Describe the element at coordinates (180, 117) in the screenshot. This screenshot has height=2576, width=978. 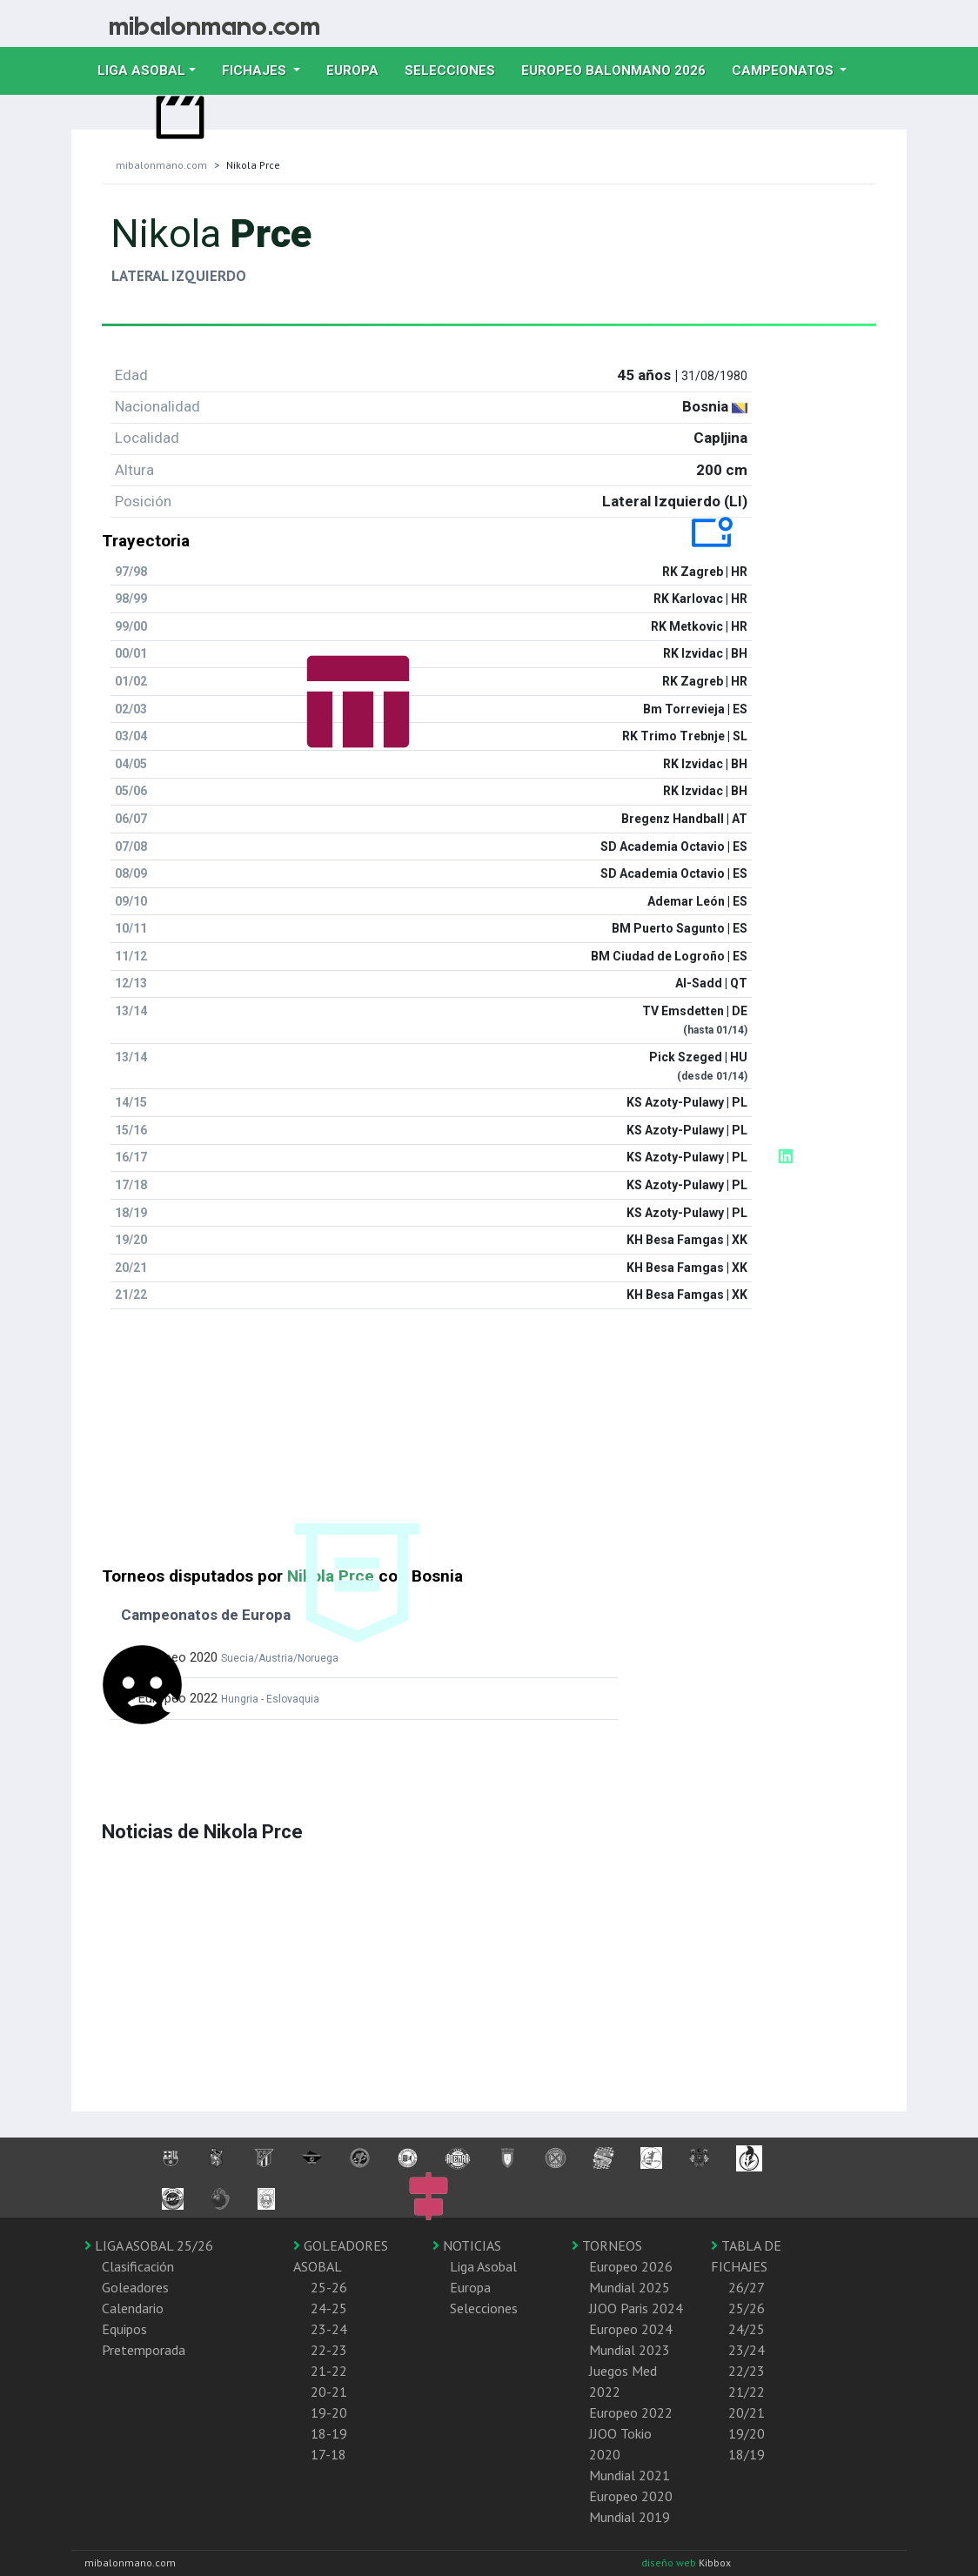
I see `access video or film editing tools` at that location.